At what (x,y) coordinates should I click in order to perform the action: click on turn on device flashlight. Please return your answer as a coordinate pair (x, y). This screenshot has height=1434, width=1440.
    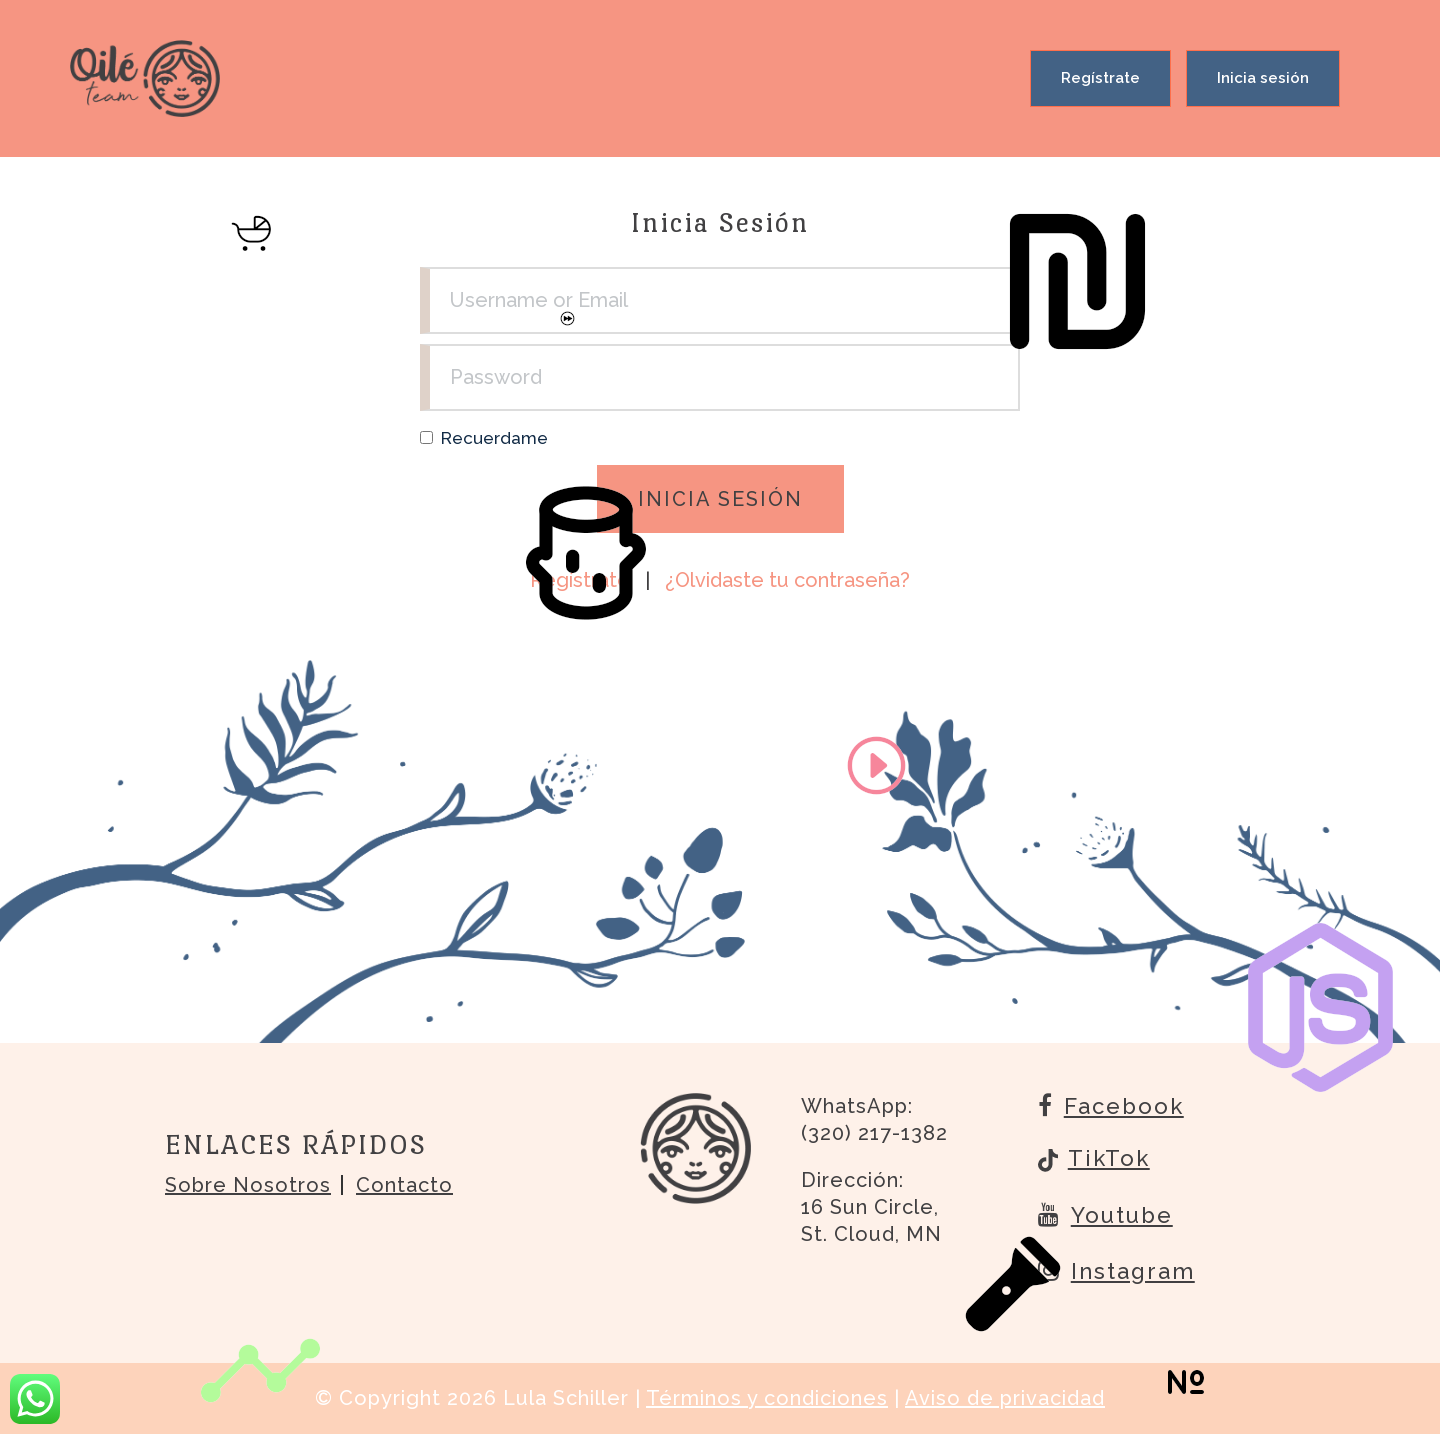
    Looking at the image, I should click on (1013, 1284).